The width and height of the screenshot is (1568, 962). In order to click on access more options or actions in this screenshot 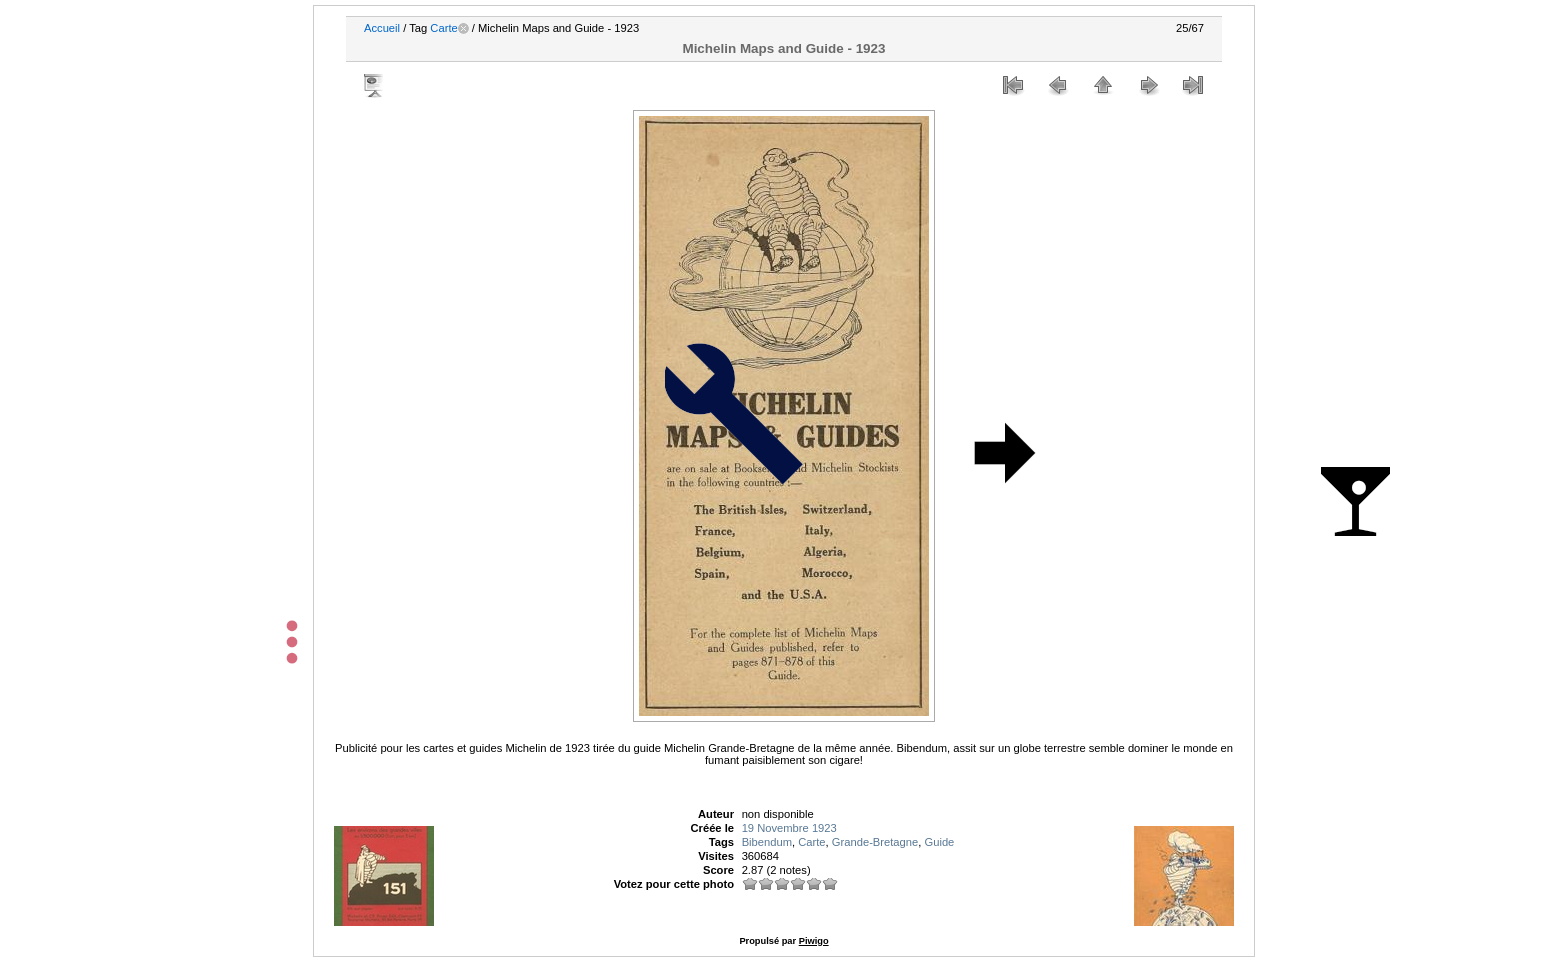, I will do `click(292, 642)`.